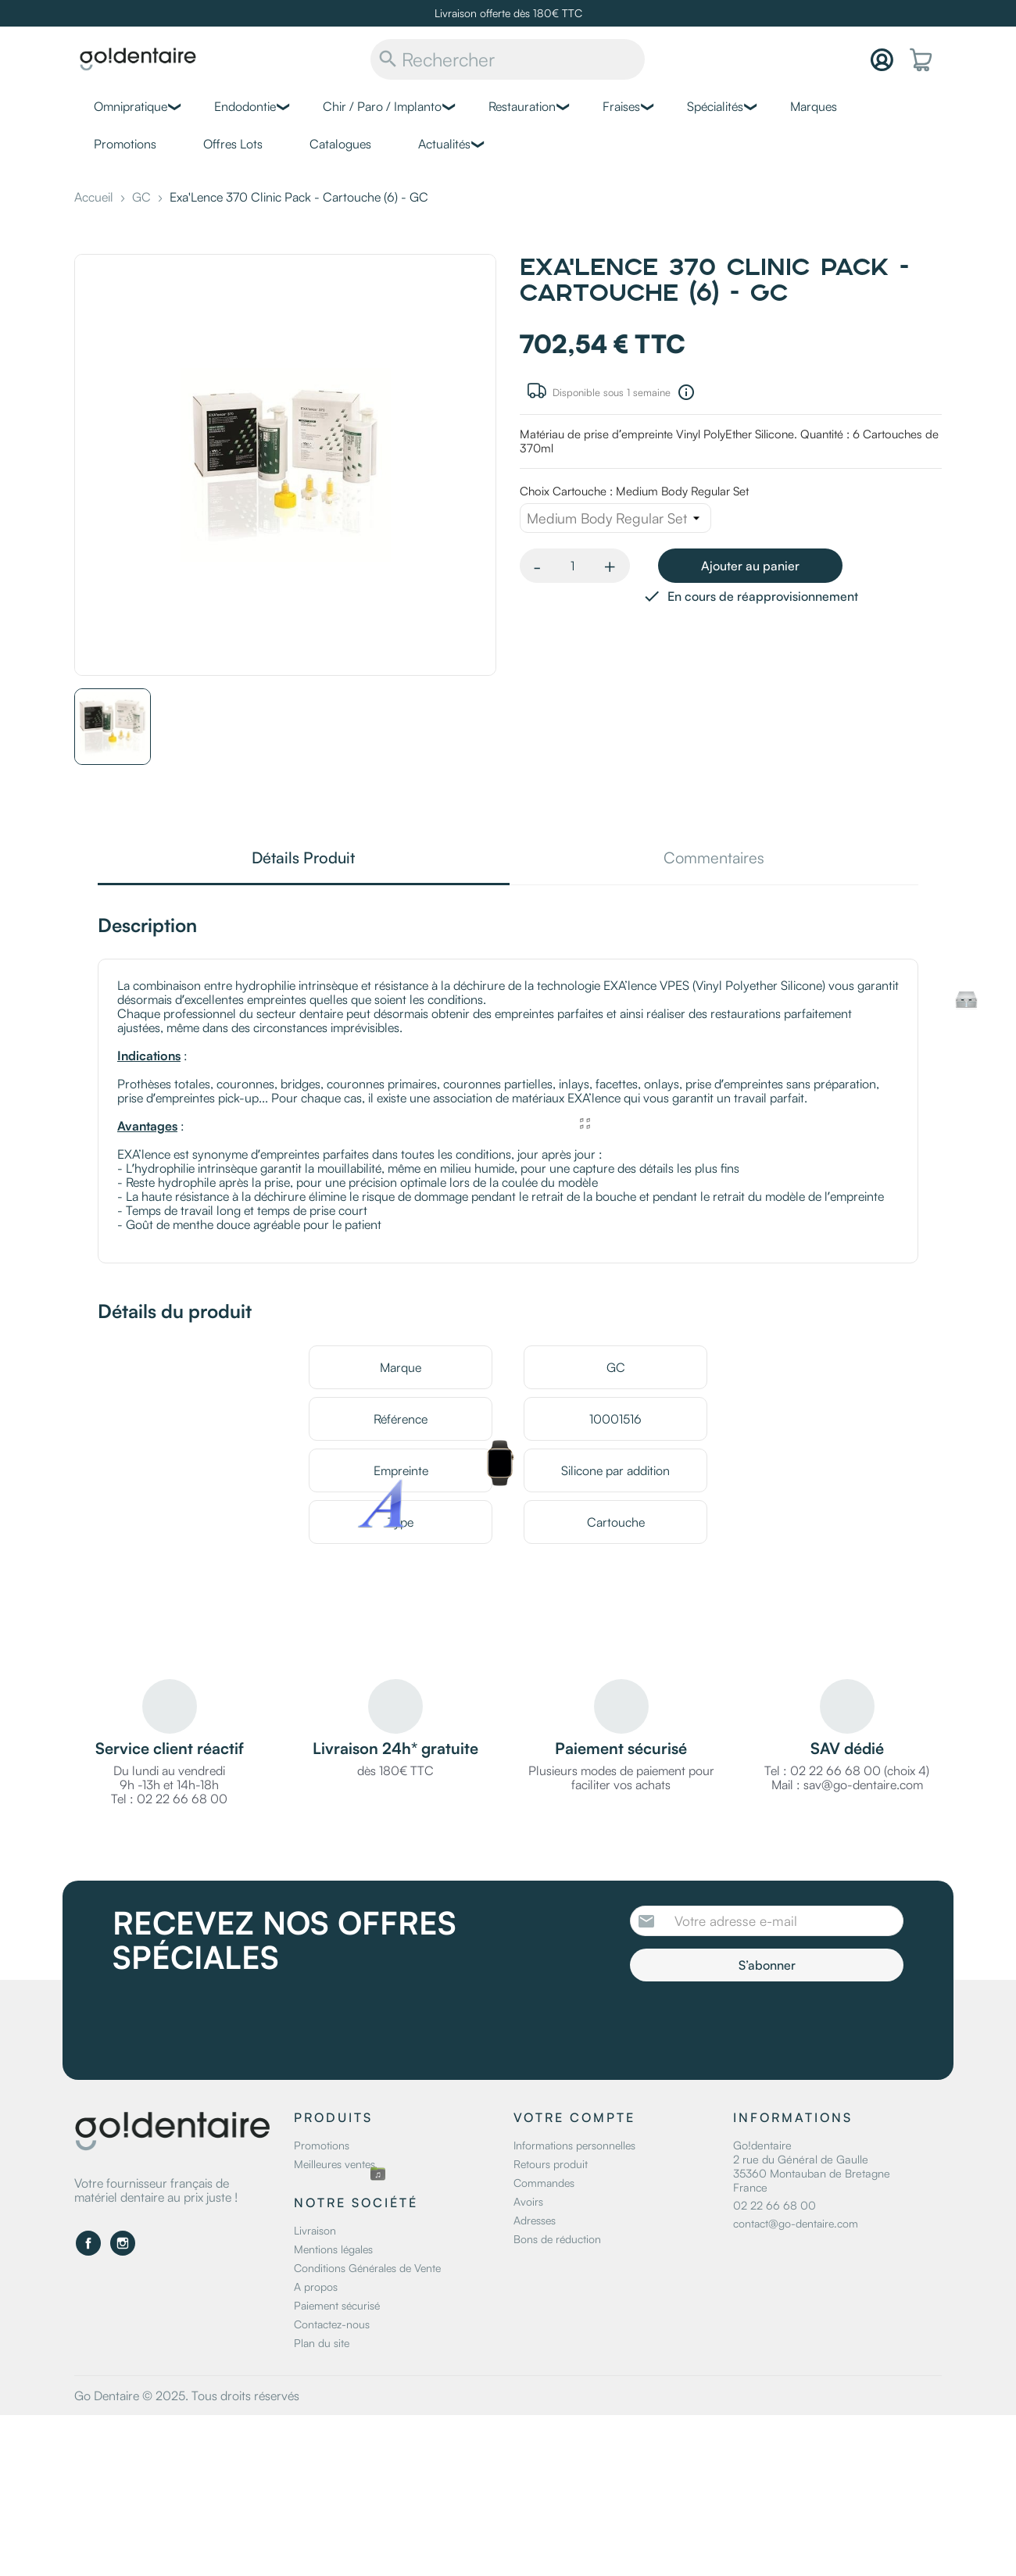  Describe the element at coordinates (381, 1504) in the screenshot. I see `access font library or text styles` at that location.